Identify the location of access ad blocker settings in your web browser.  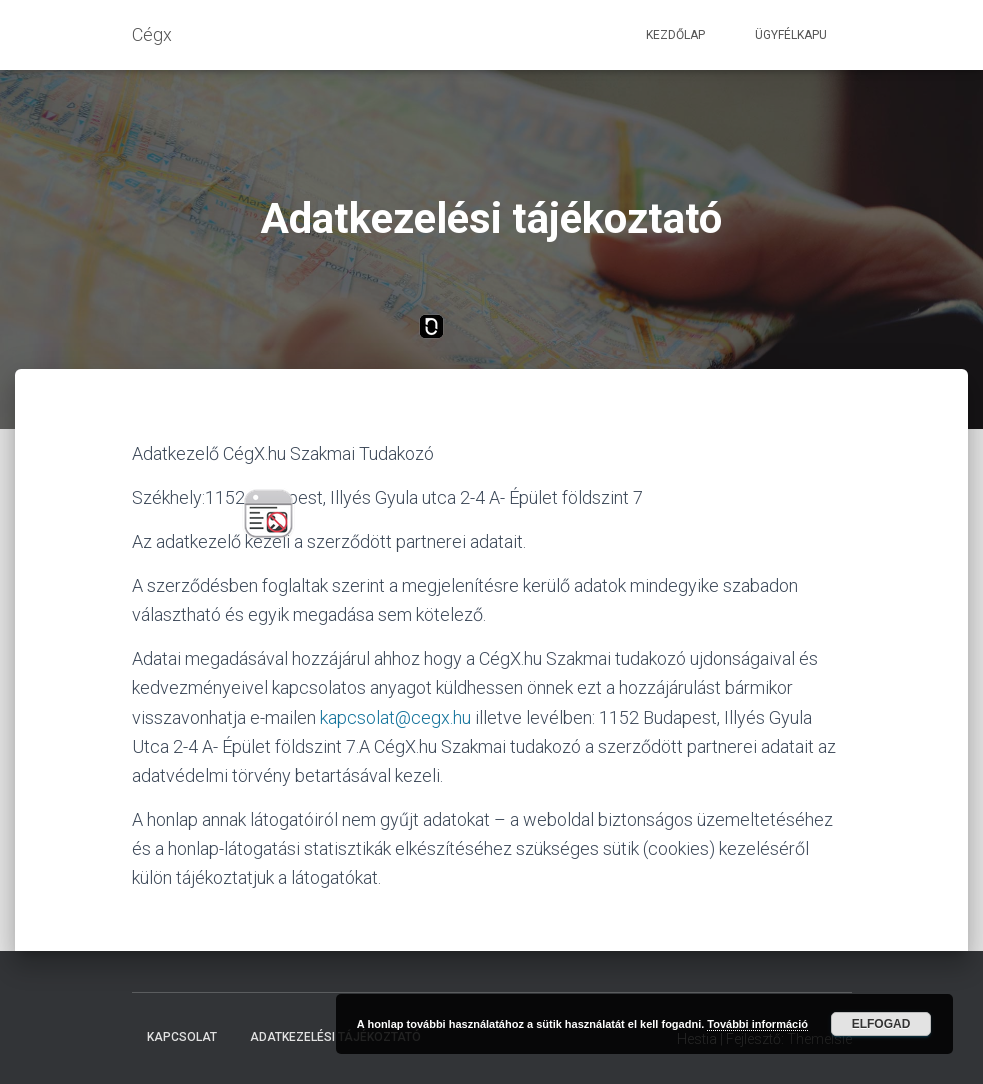
(268, 514).